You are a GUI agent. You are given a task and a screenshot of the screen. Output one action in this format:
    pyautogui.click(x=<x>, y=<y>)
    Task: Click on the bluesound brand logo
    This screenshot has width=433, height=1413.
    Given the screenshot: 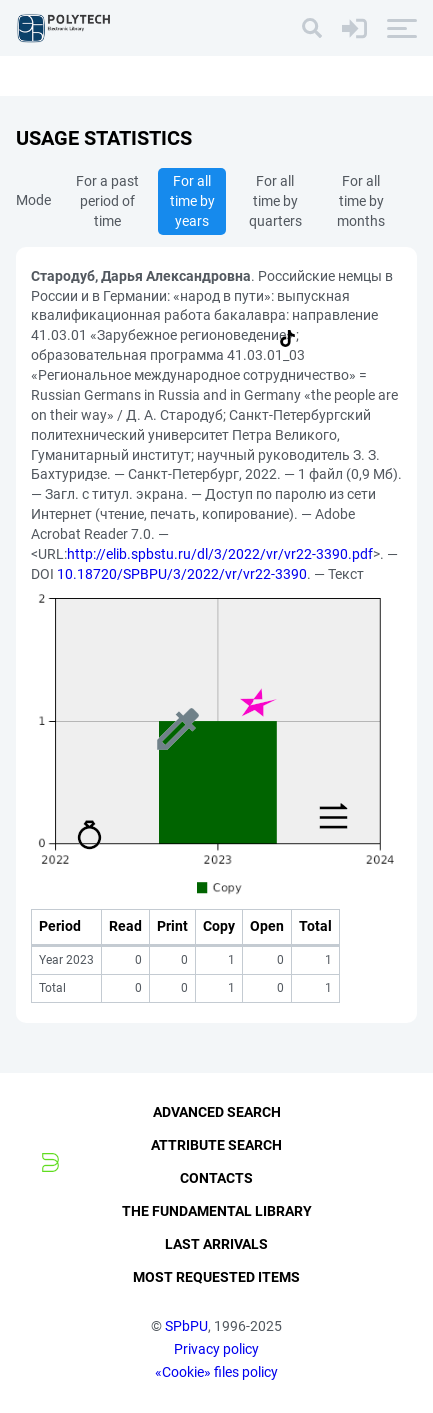 What is the action you would take?
    pyautogui.click(x=50, y=1162)
    